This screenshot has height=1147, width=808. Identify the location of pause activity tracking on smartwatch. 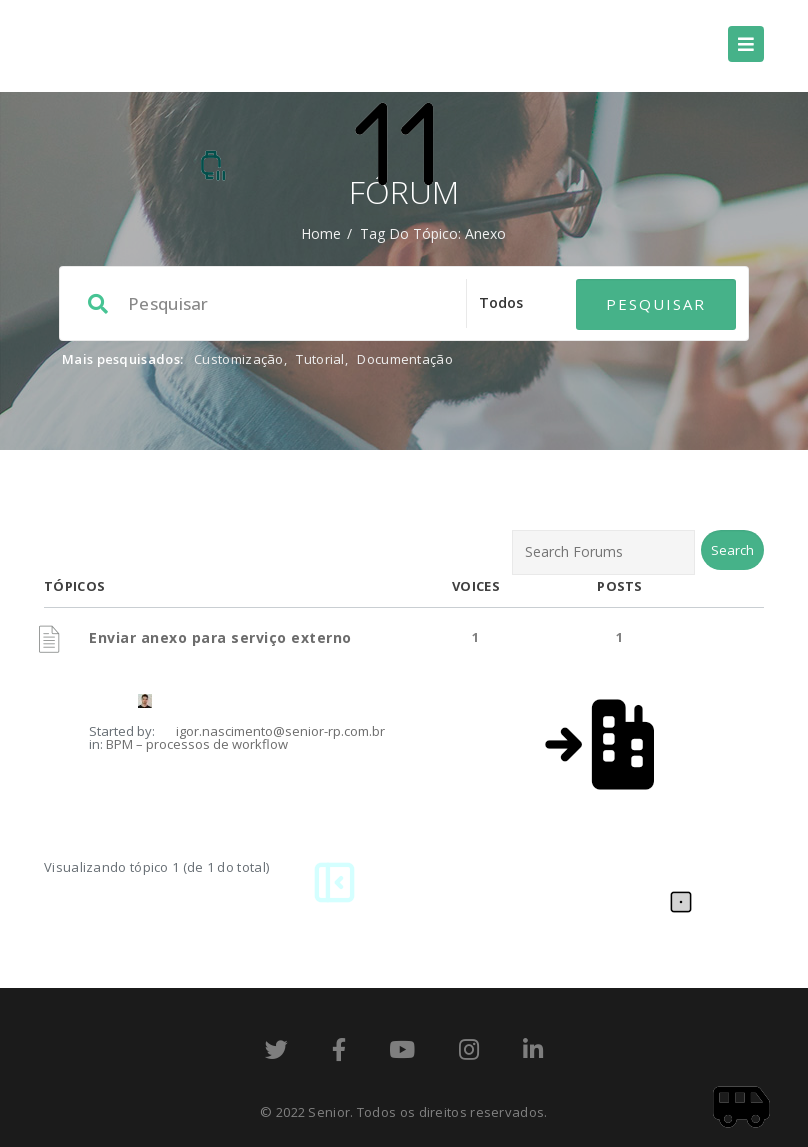
(211, 165).